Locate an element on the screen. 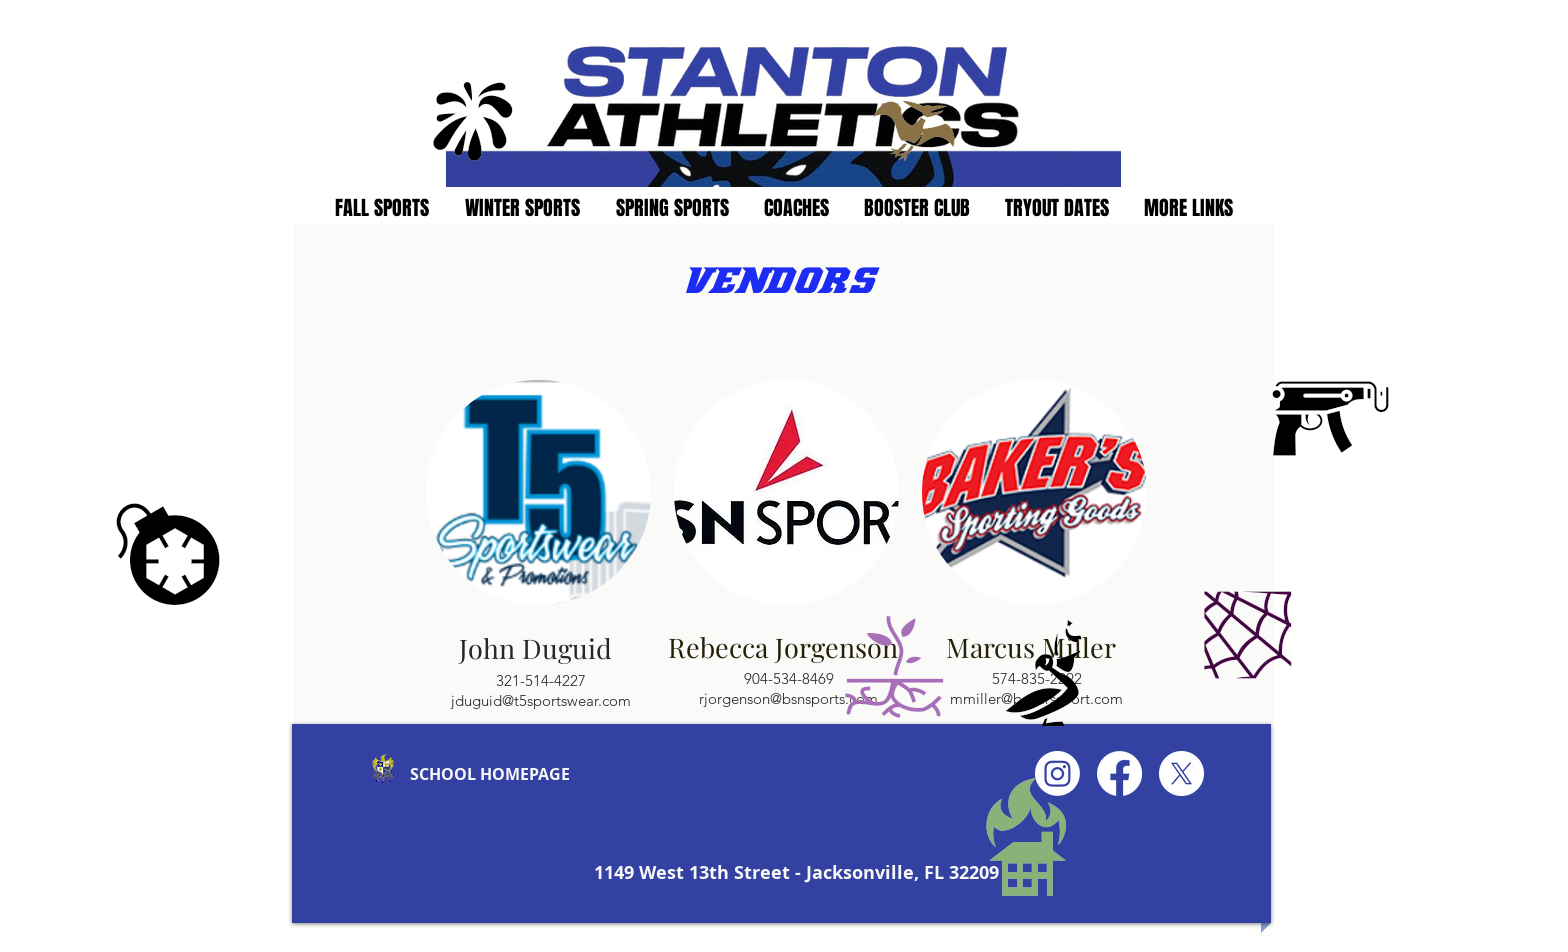 This screenshot has width=1568, height=952. pelican character or mascot in a game is located at coordinates (1048, 673).